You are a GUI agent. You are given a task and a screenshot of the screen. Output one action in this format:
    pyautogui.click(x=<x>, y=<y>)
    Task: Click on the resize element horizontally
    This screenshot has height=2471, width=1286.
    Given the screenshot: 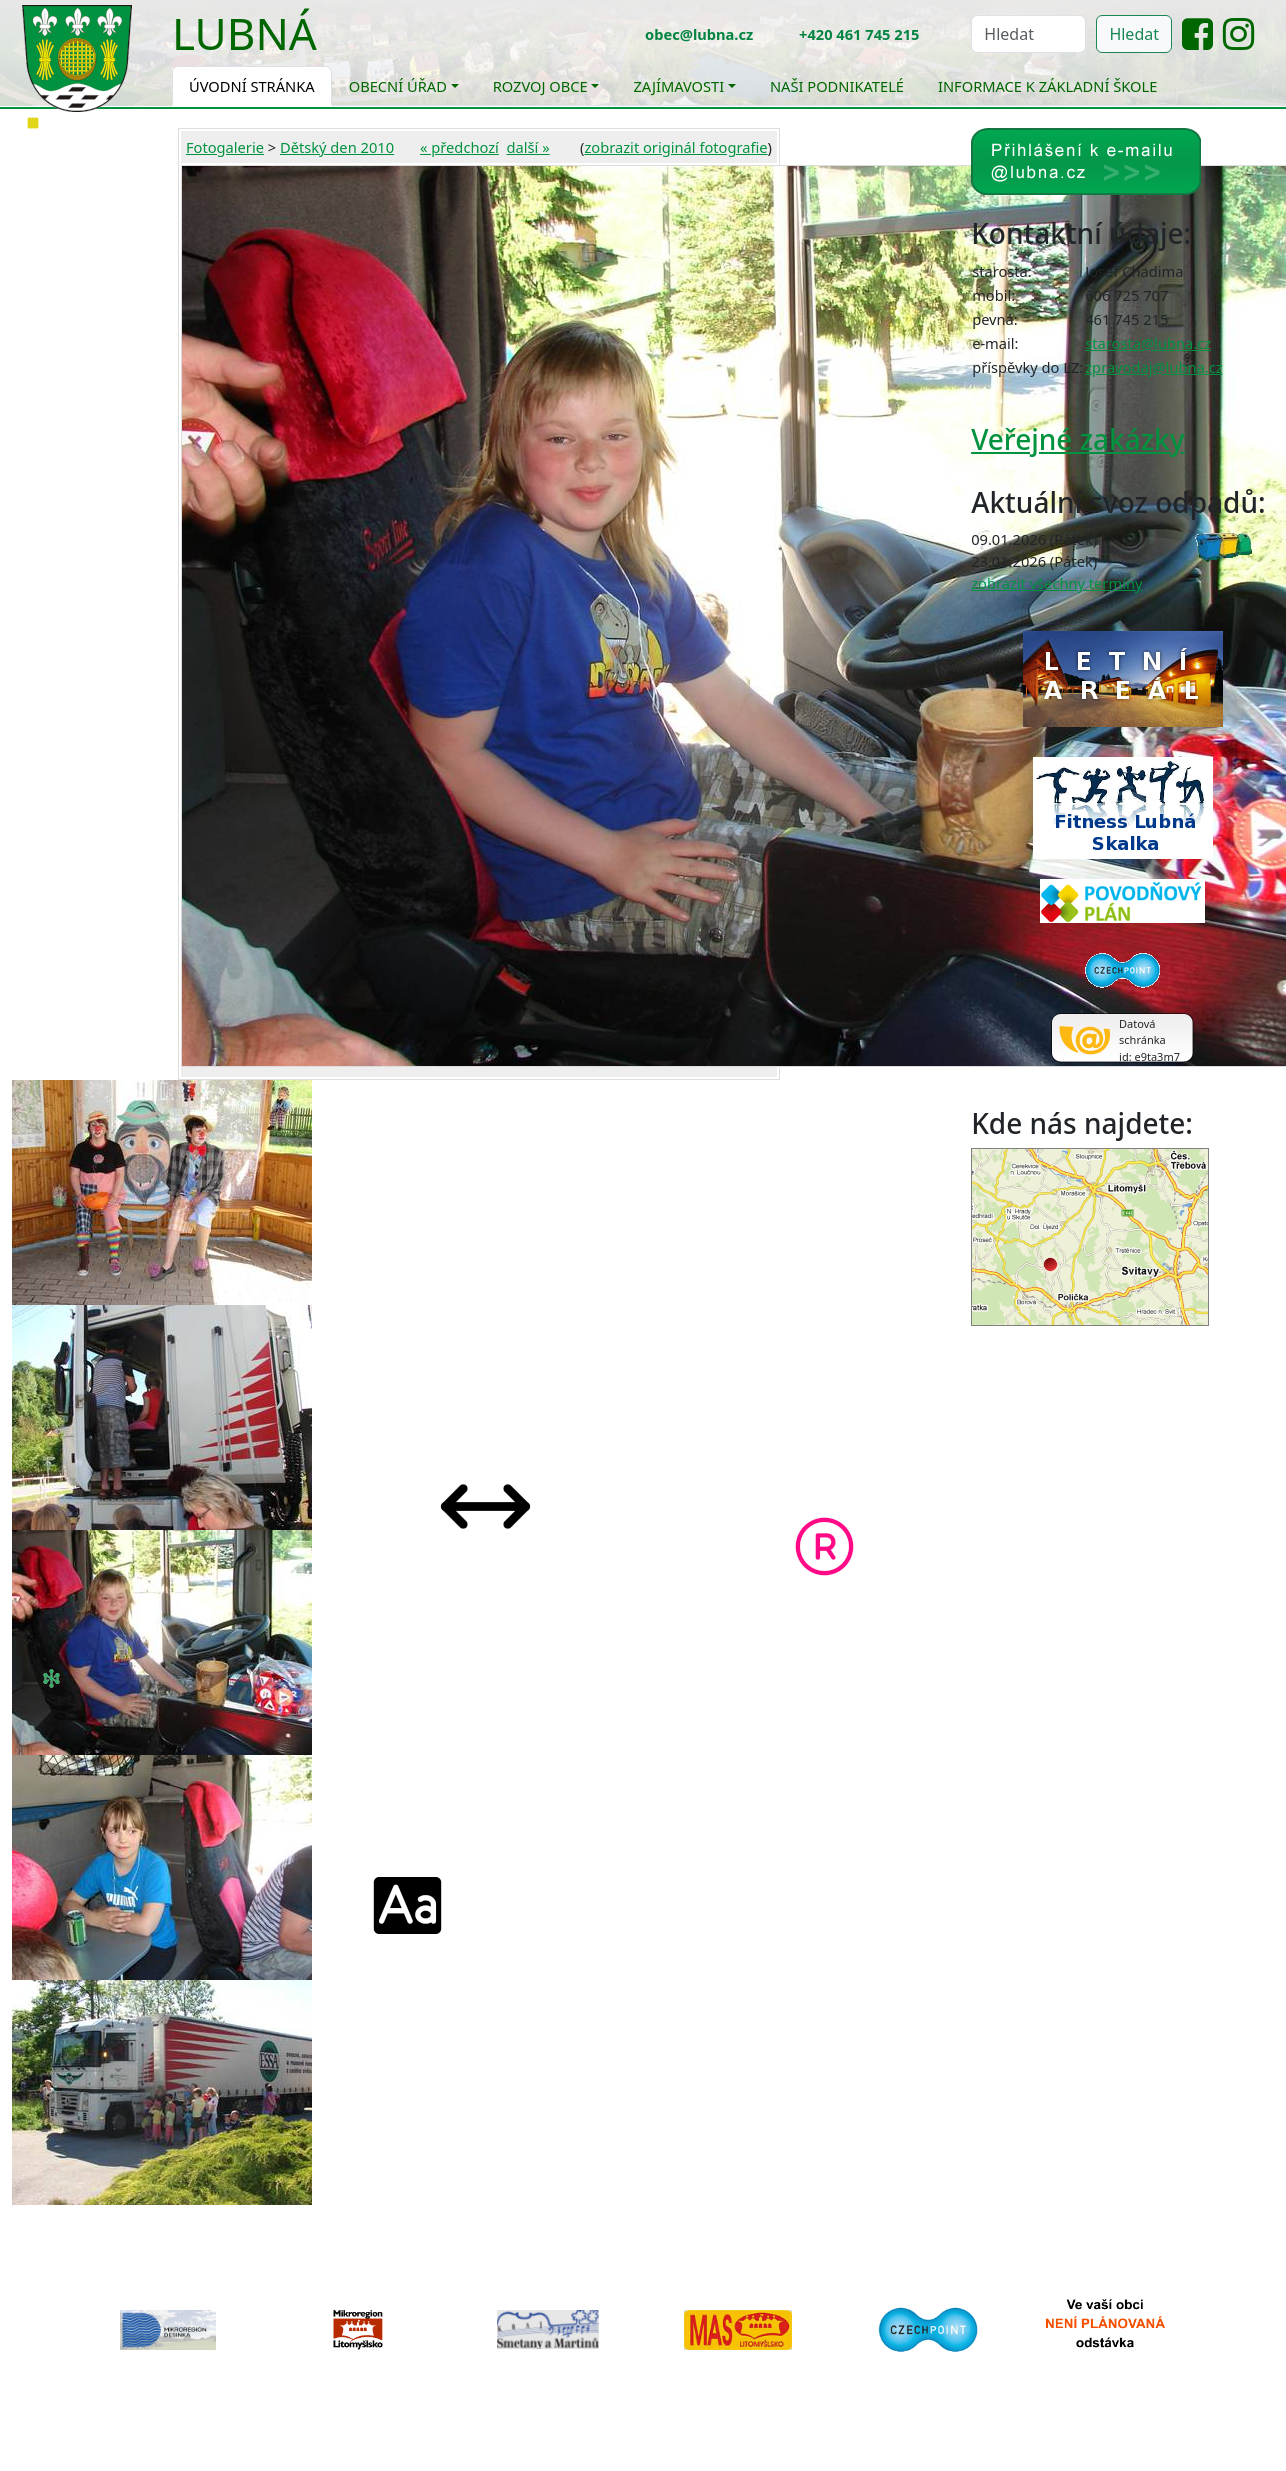 What is the action you would take?
    pyautogui.click(x=485, y=1506)
    